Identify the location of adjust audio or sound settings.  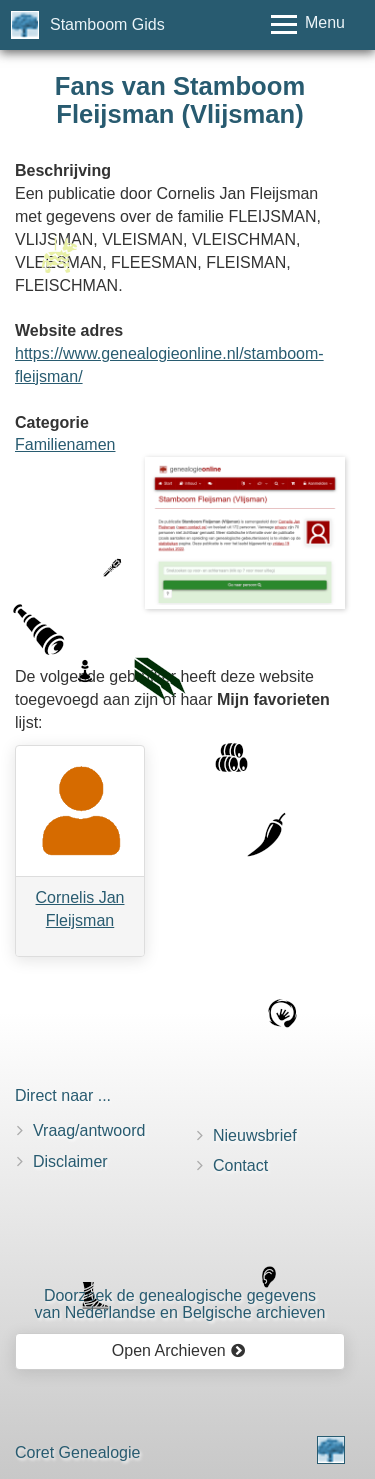
(269, 1277).